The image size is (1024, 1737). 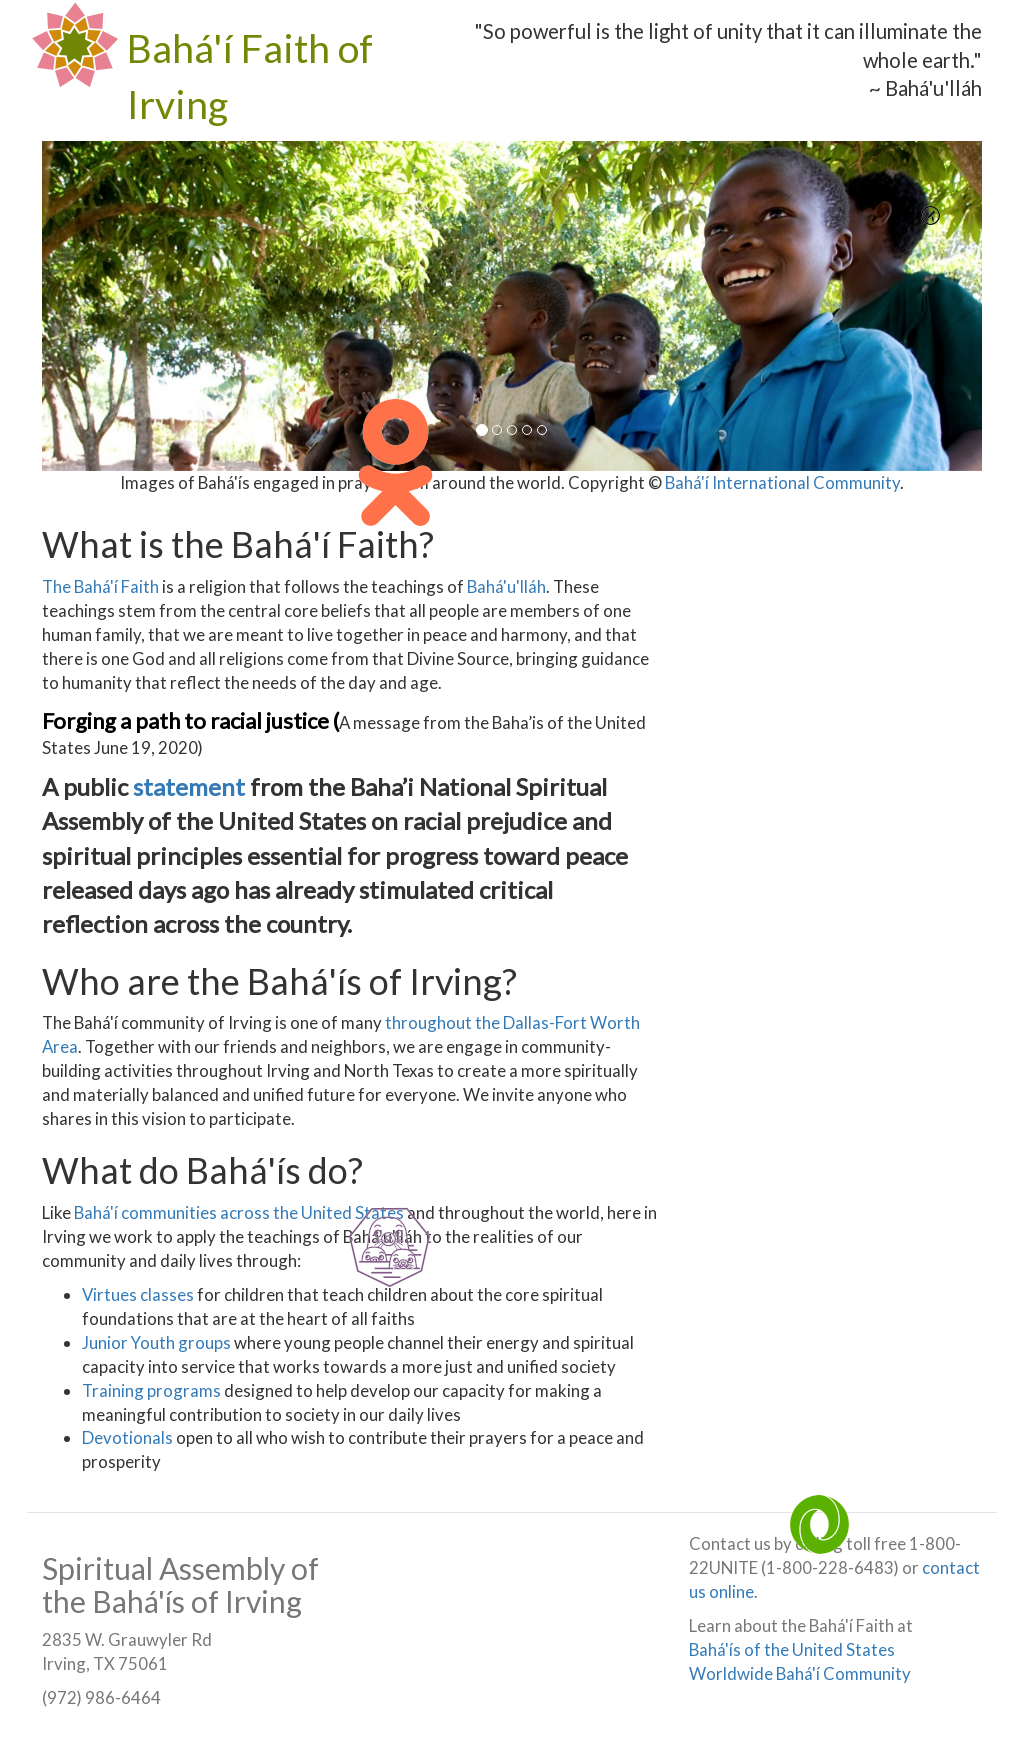 I want to click on open odnoklassniki social network, so click(x=395, y=462).